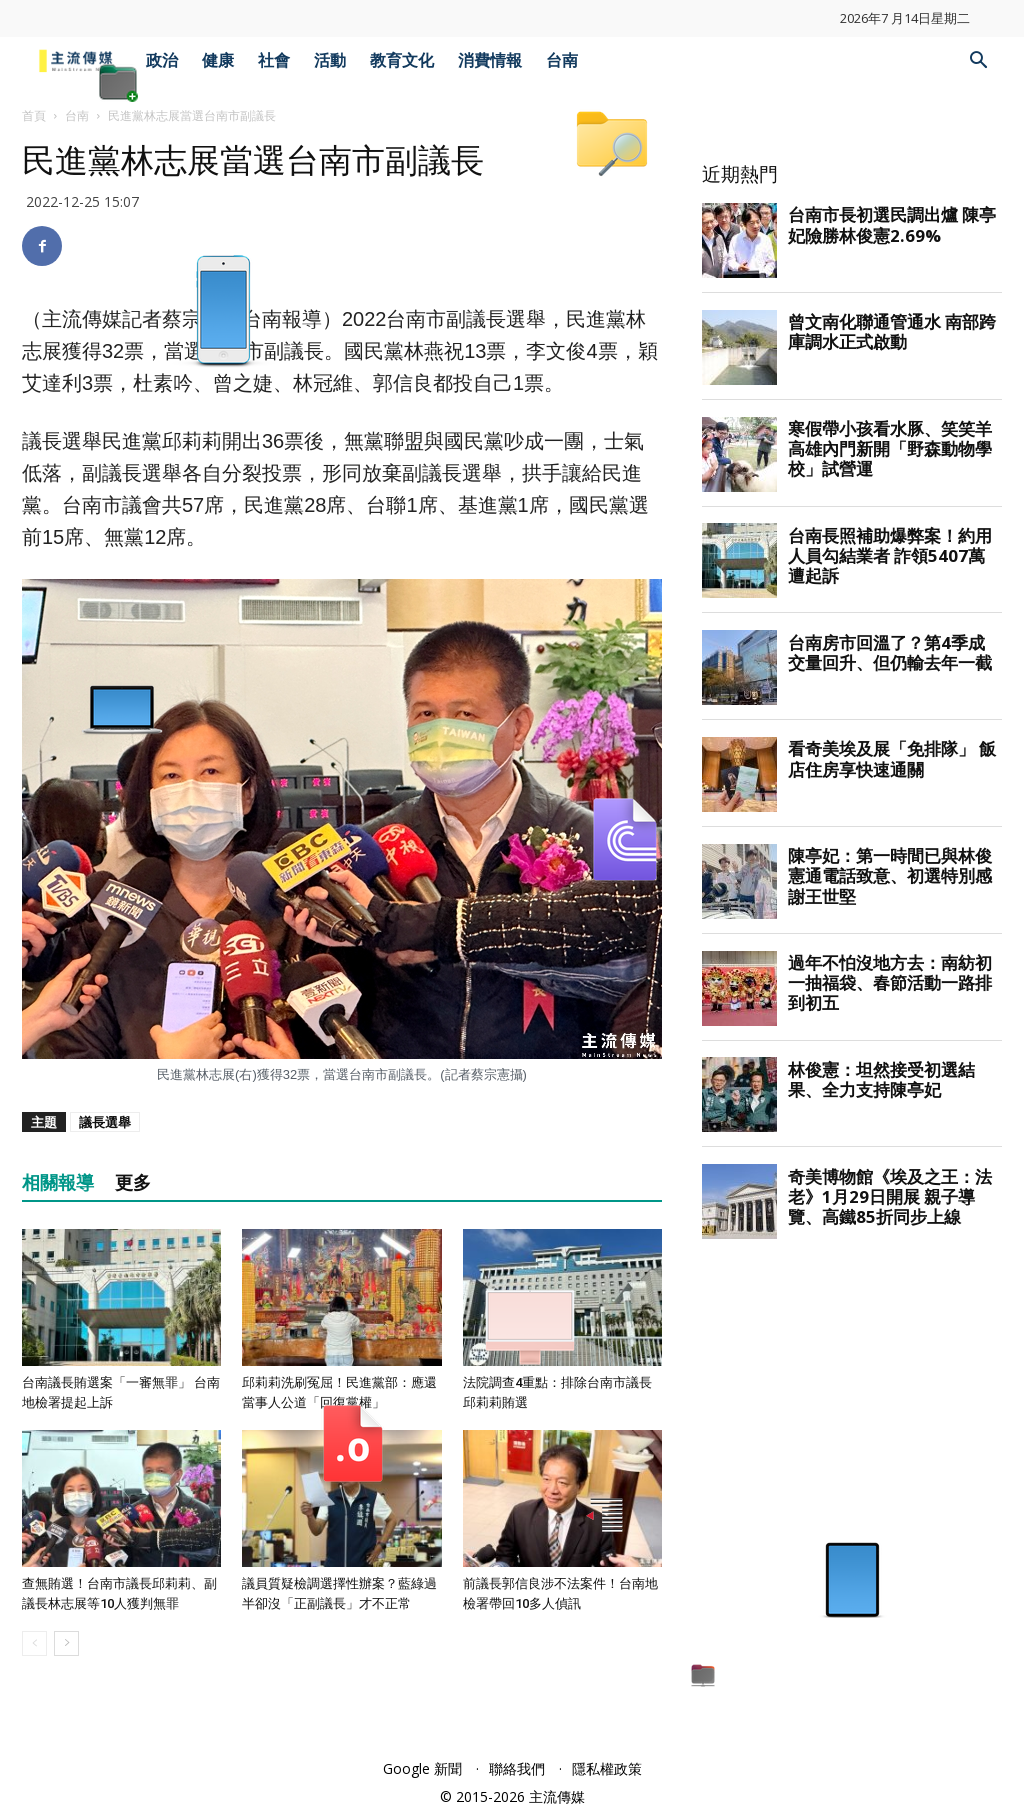  What do you see at coordinates (605, 1515) in the screenshot?
I see `decrease text indentation` at bounding box center [605, 1515].